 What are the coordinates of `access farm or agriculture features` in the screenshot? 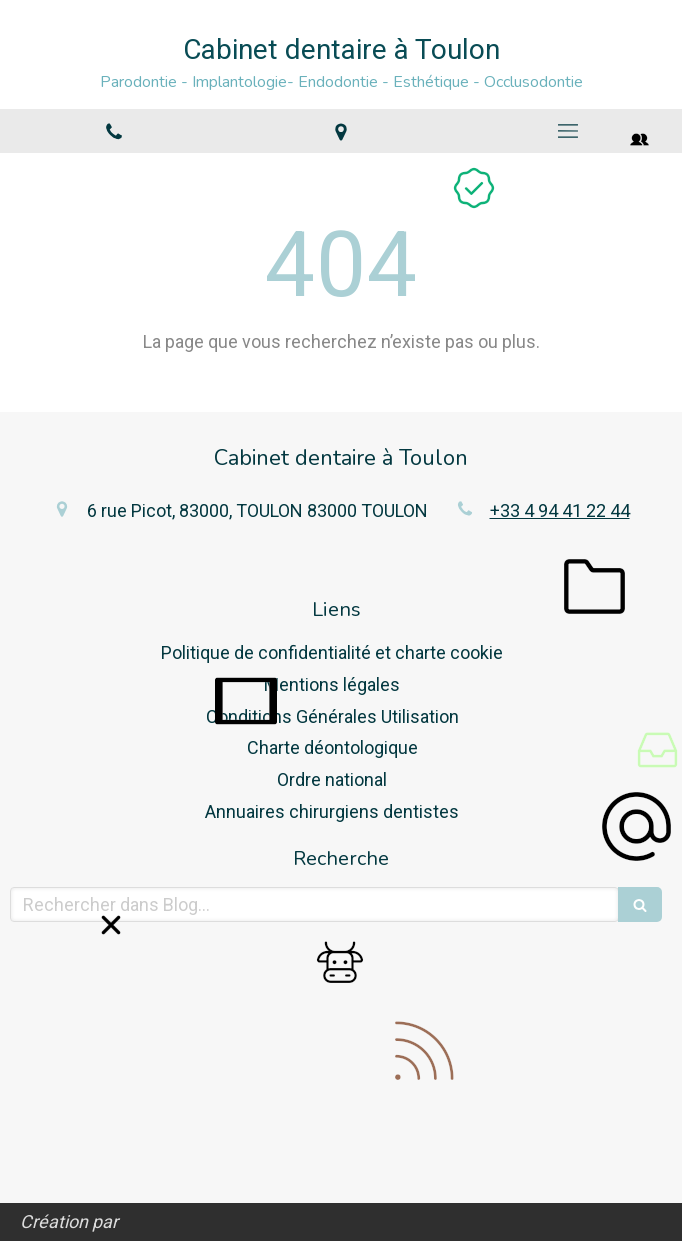 It's located at (340, 963).